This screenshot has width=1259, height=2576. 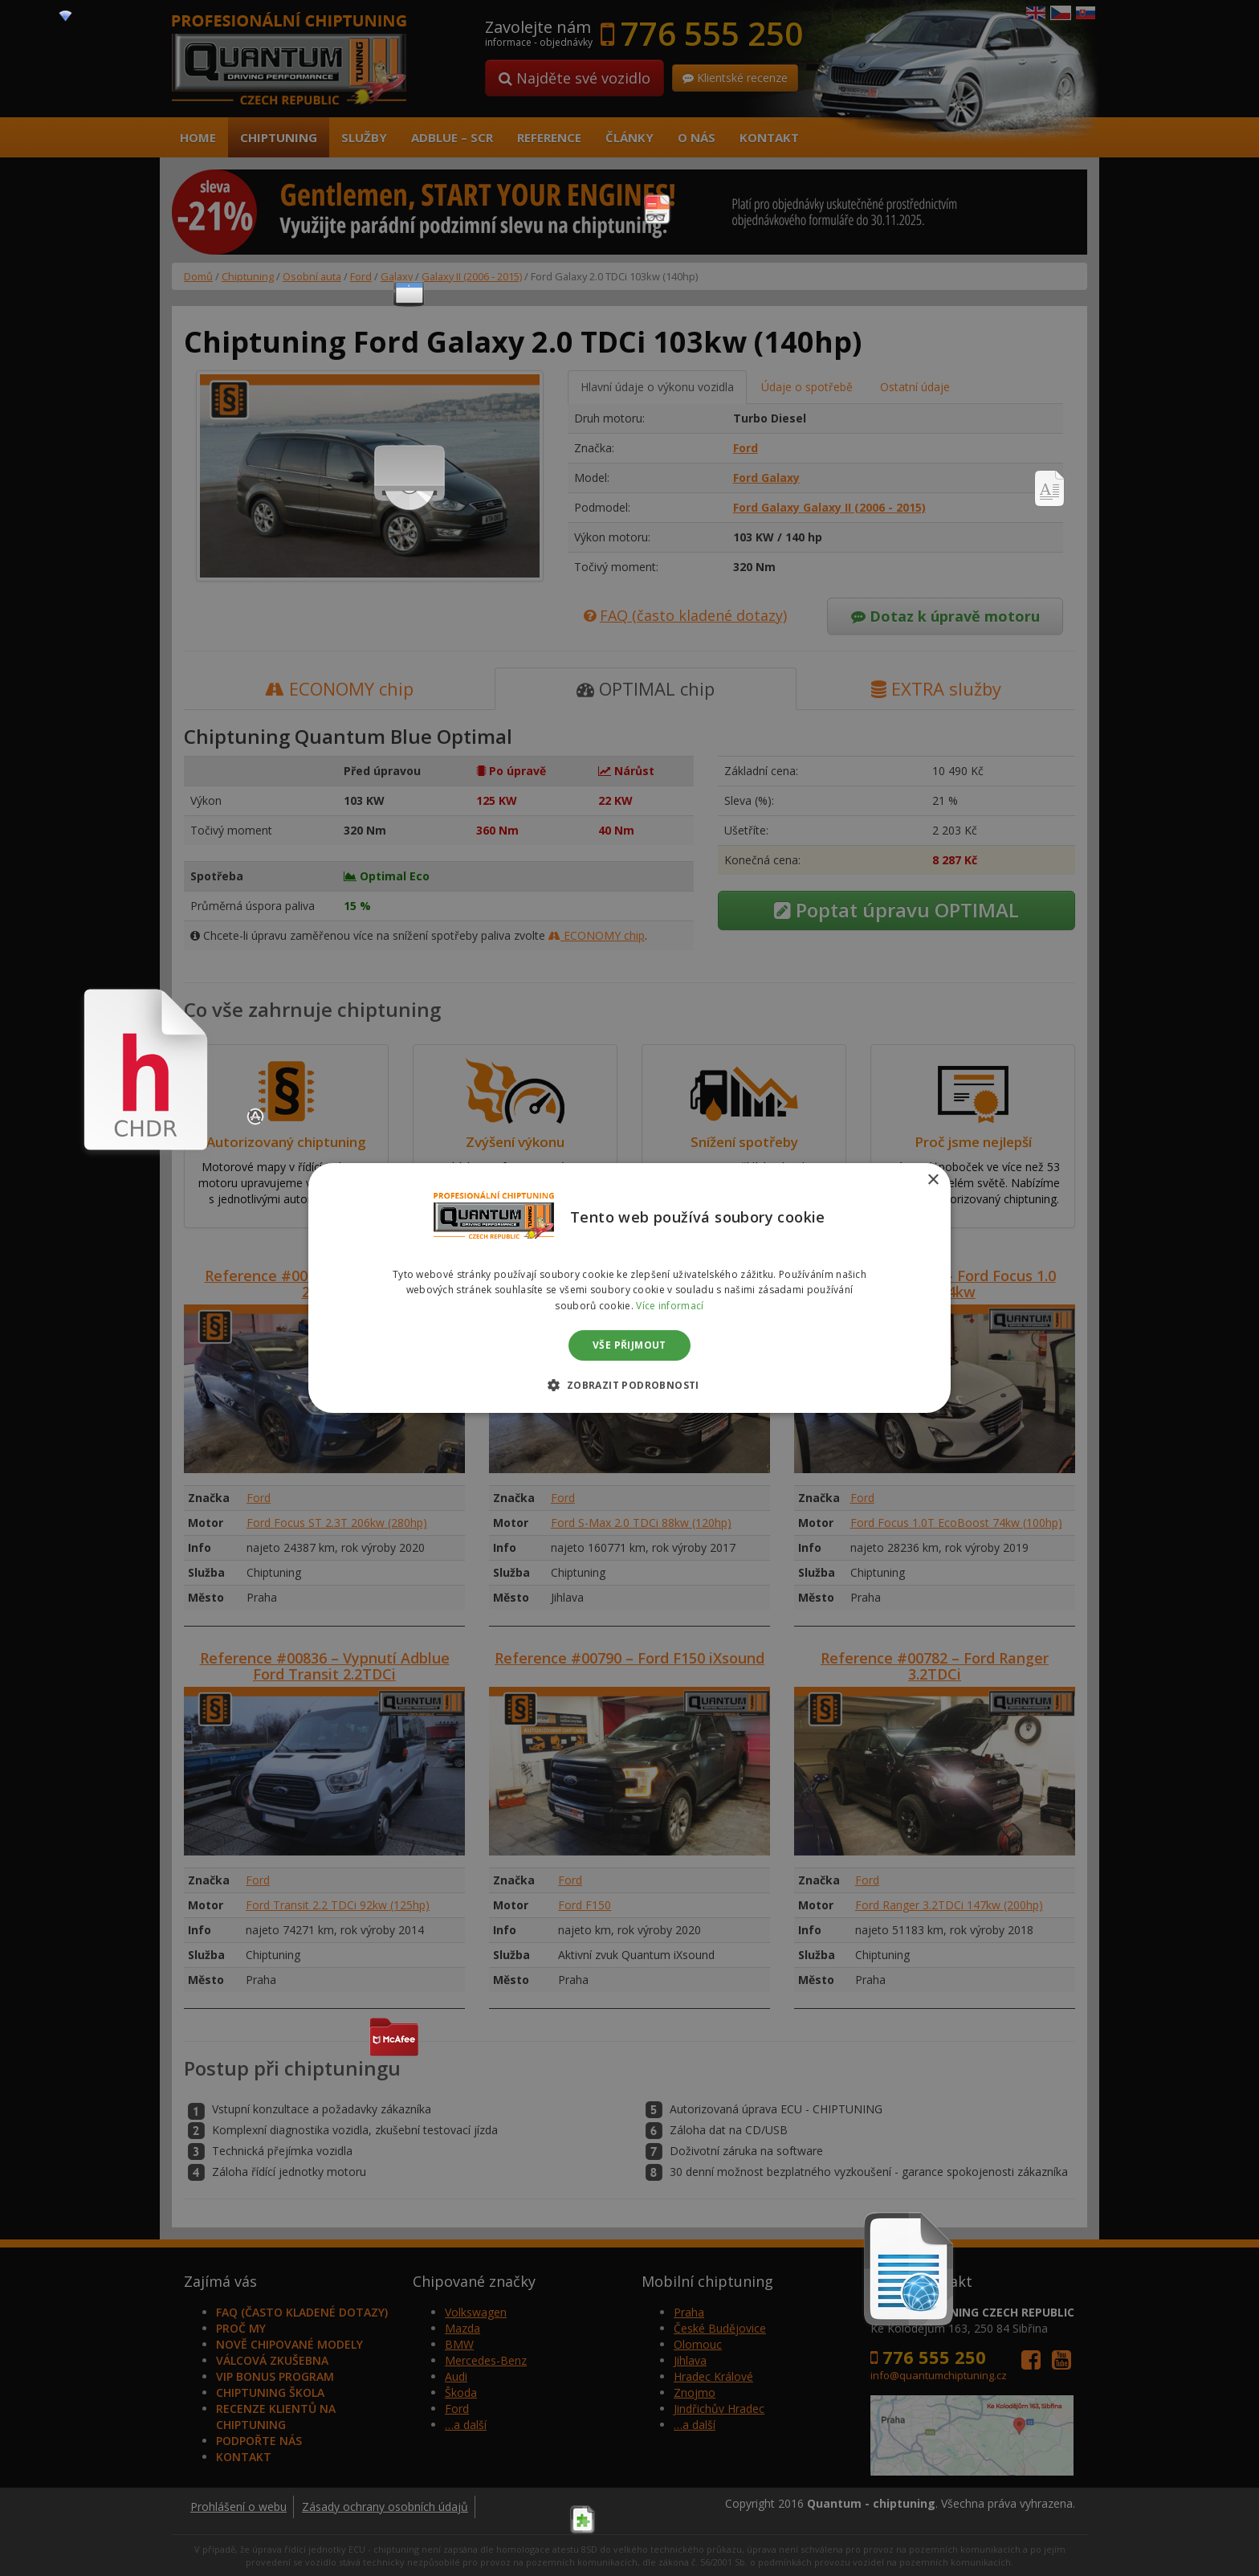 I want to click on open adobe xd application, so click(x=409, y=294).